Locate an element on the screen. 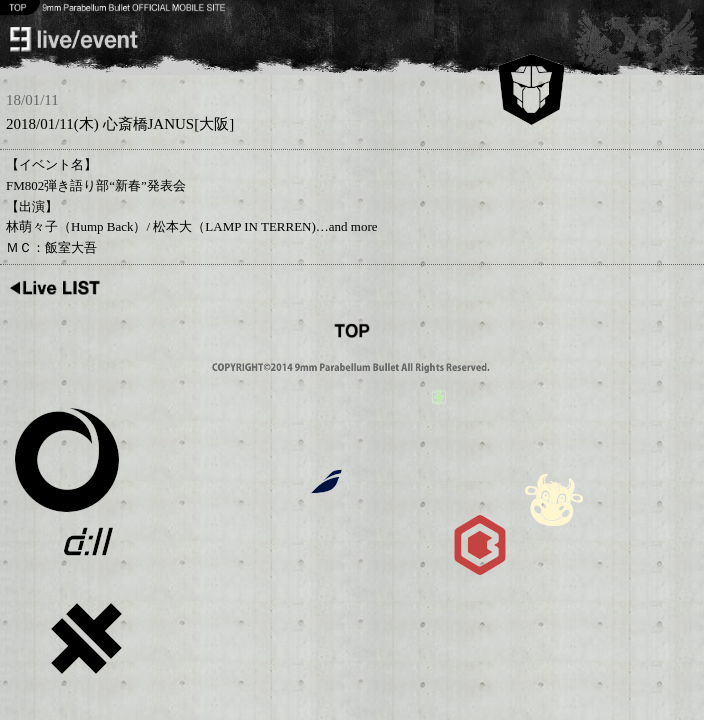  cloudflare pages logo is located at coordinates (439, 397).